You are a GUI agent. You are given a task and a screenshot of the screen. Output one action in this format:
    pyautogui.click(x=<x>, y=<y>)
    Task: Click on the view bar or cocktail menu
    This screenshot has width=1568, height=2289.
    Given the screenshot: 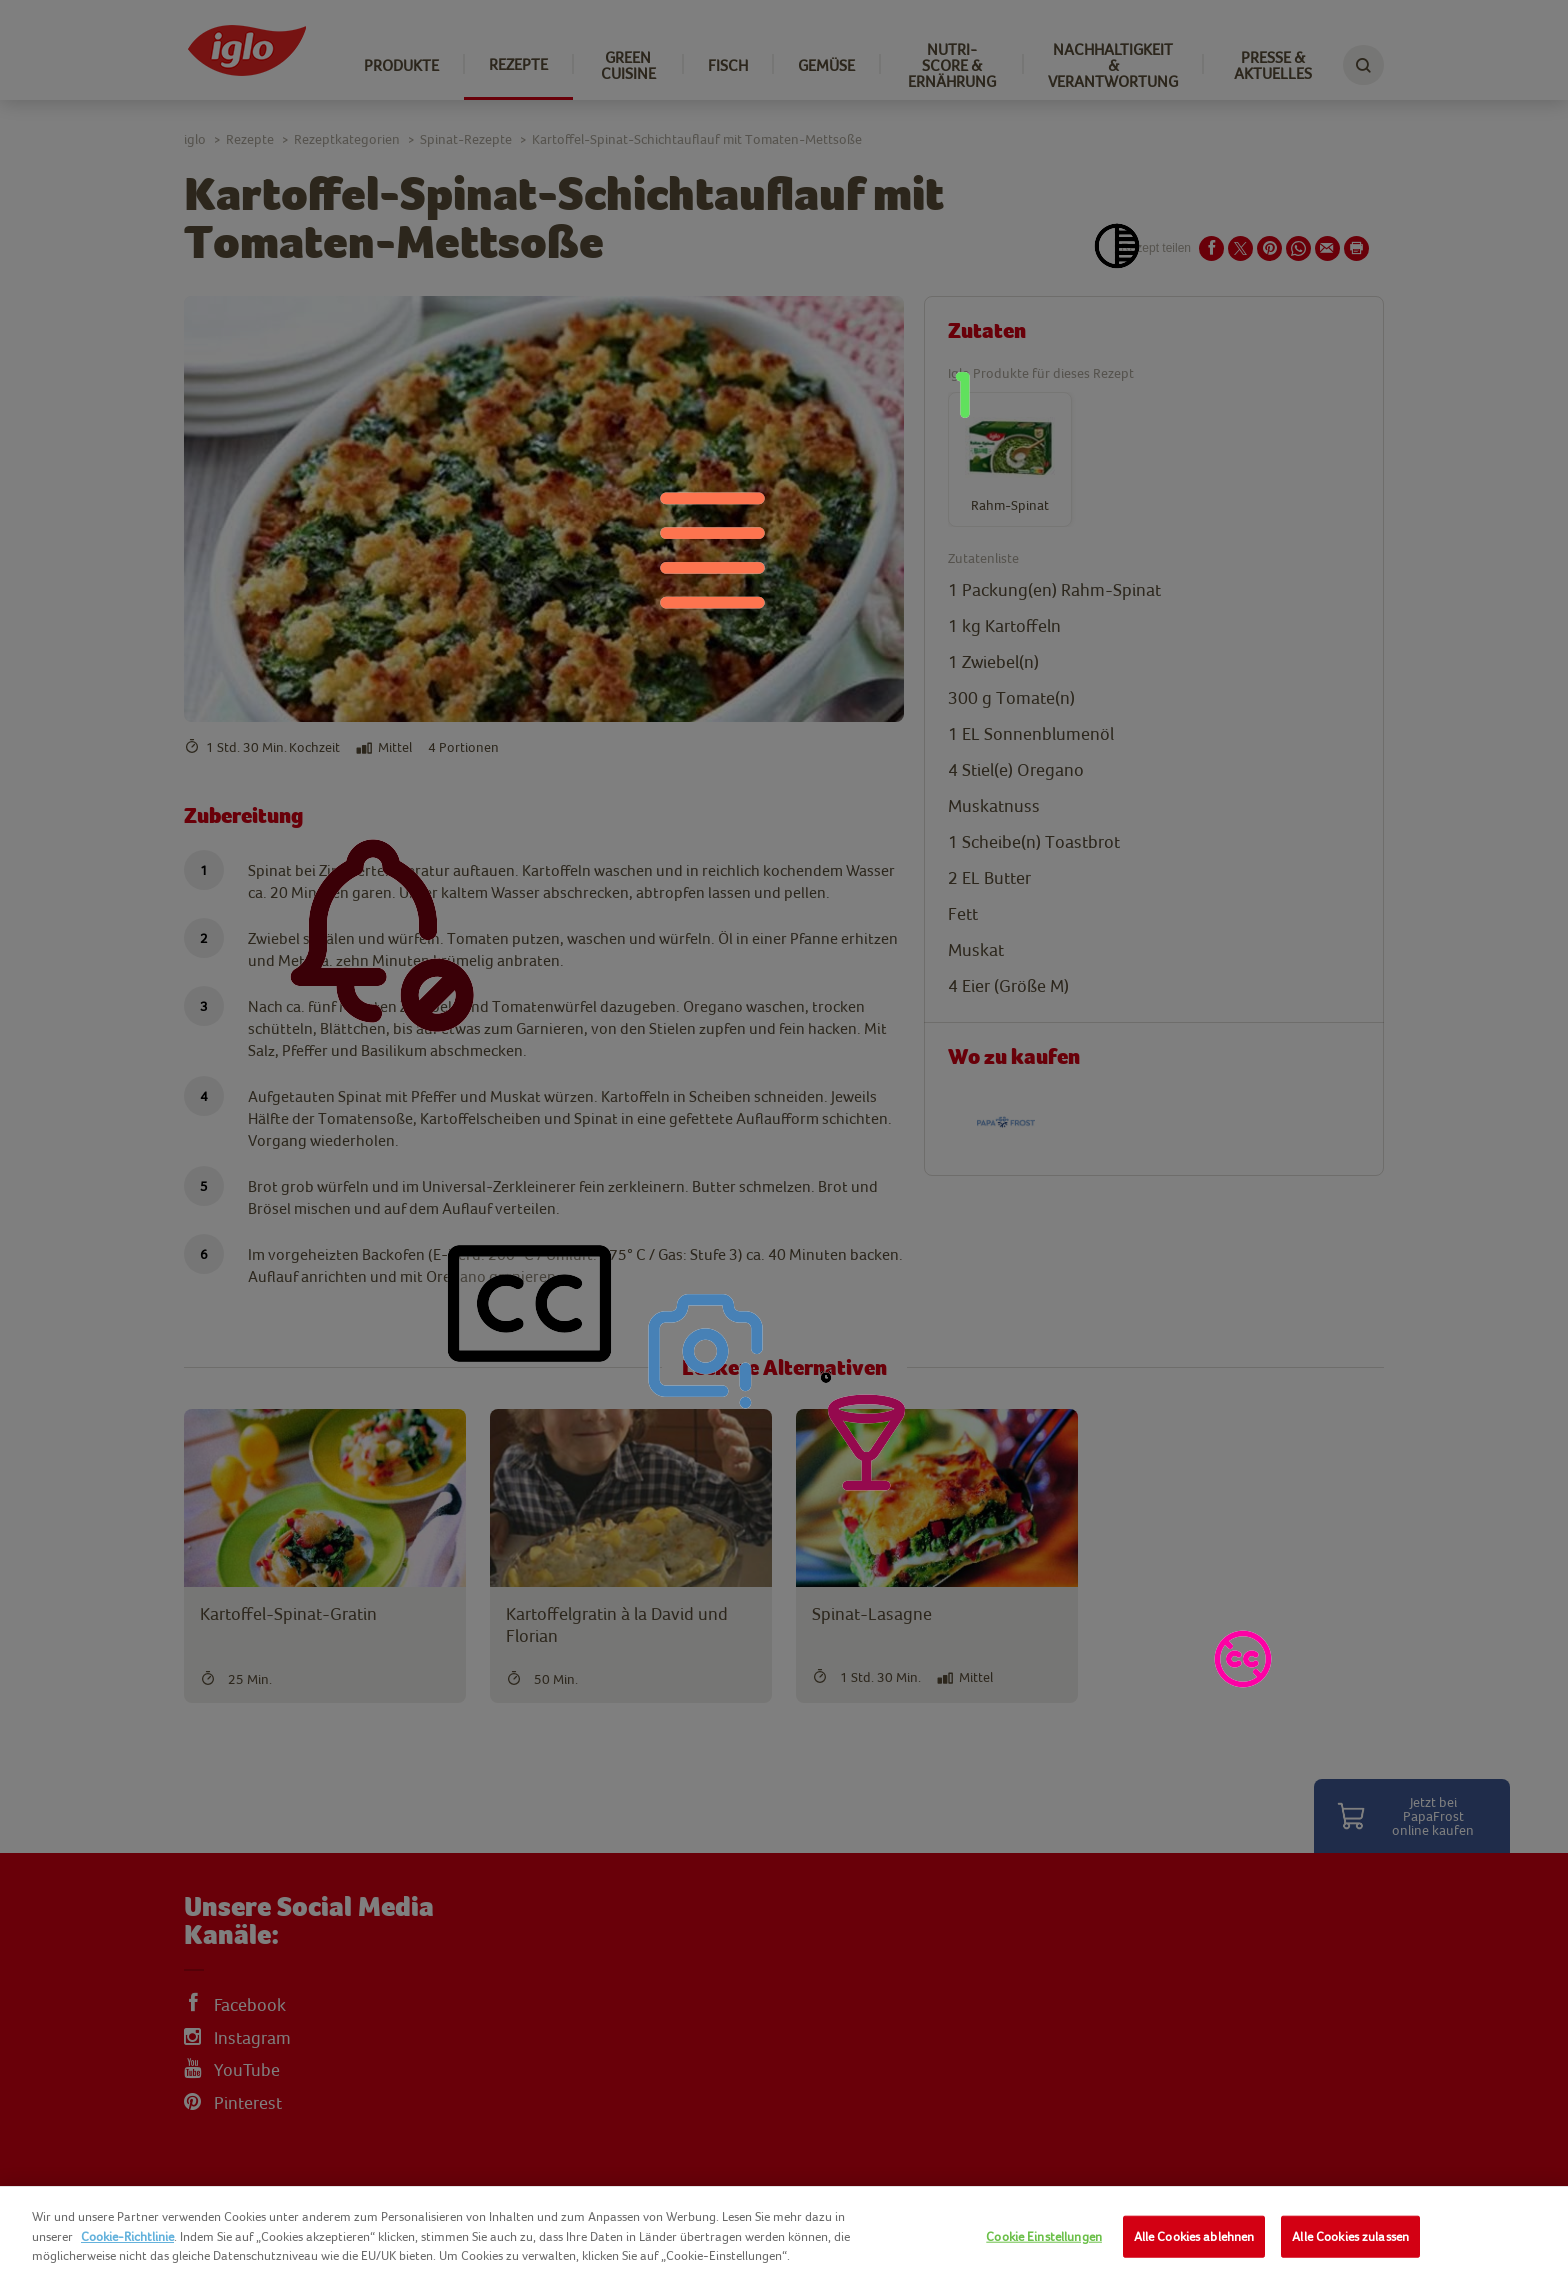 What is the action you would take?
    pyautogui.click(x=866, y=1442)
    